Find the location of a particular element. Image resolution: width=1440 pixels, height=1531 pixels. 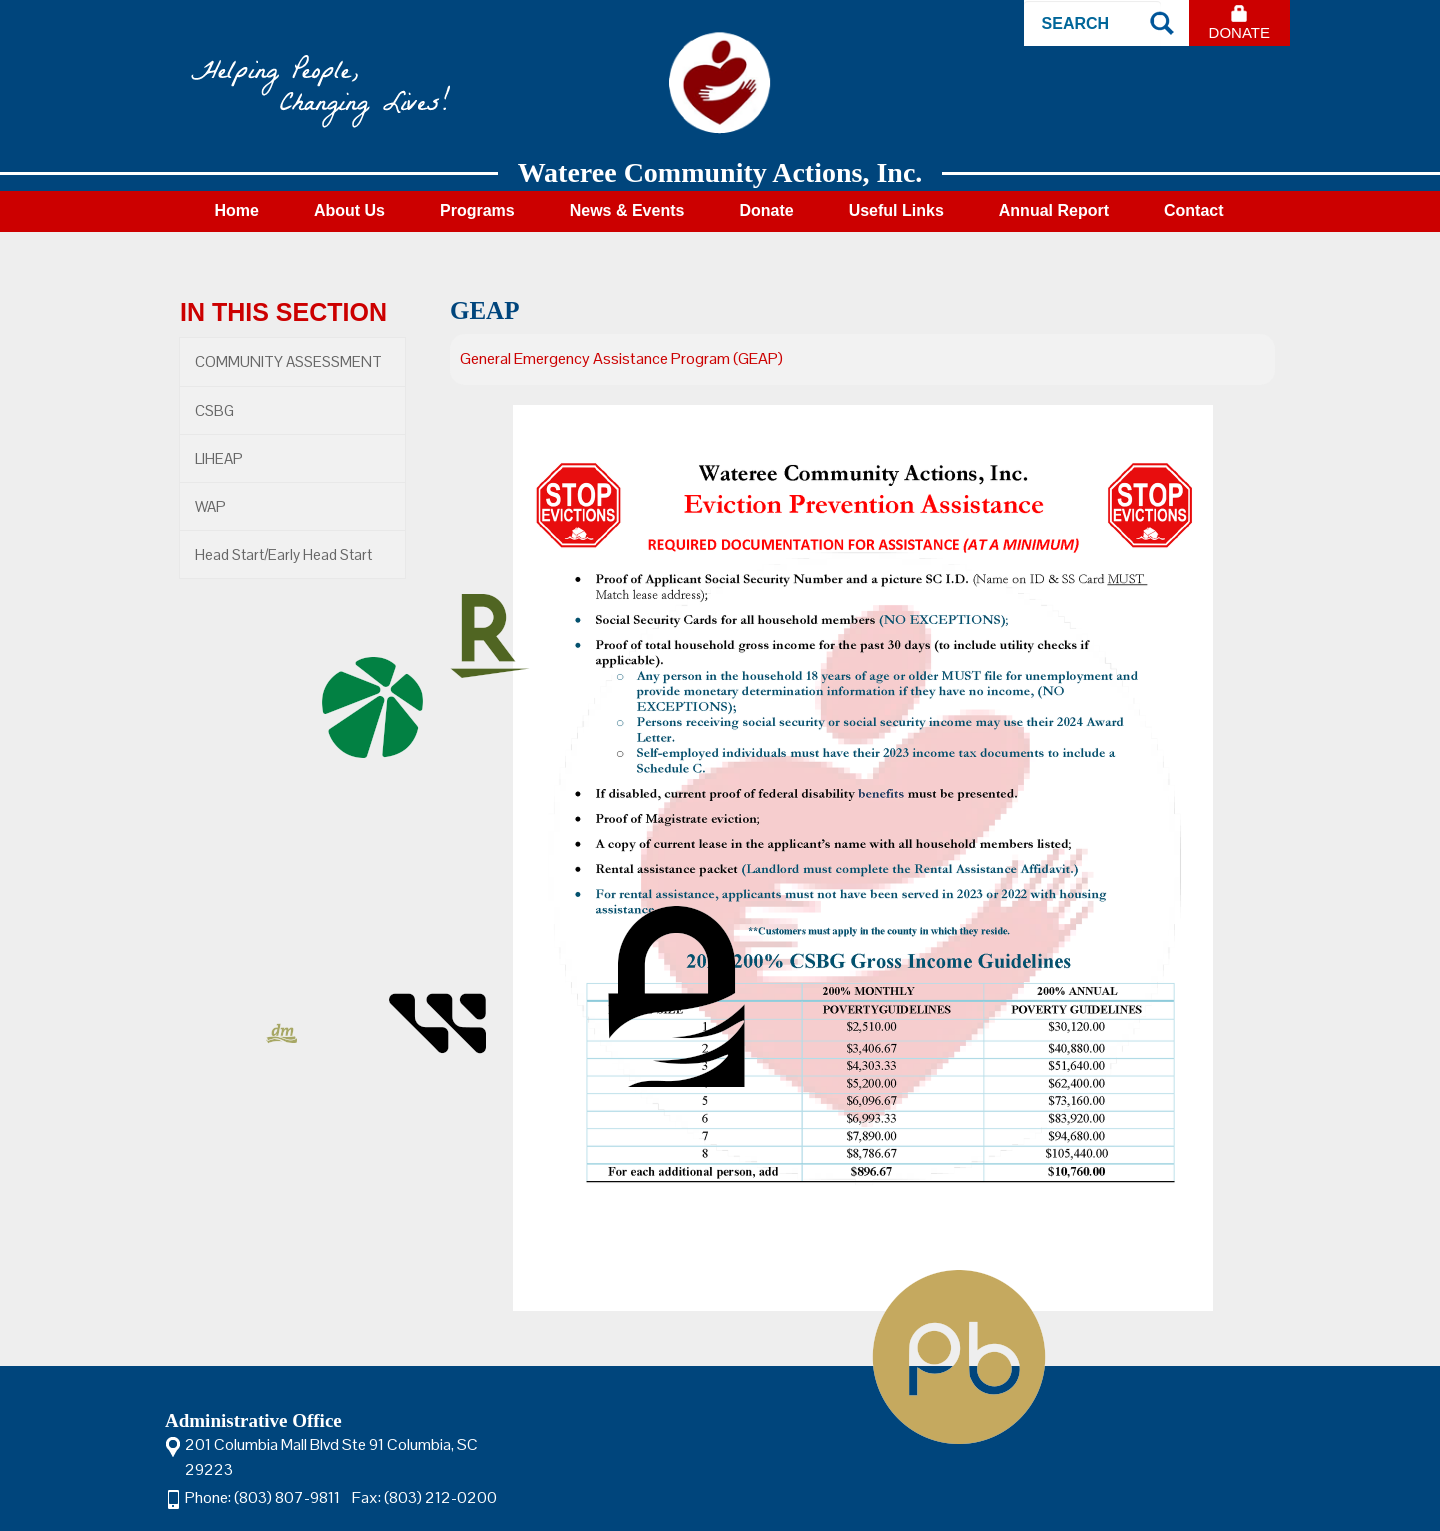

open the Rakuten app is located at coordinates (490, 636).